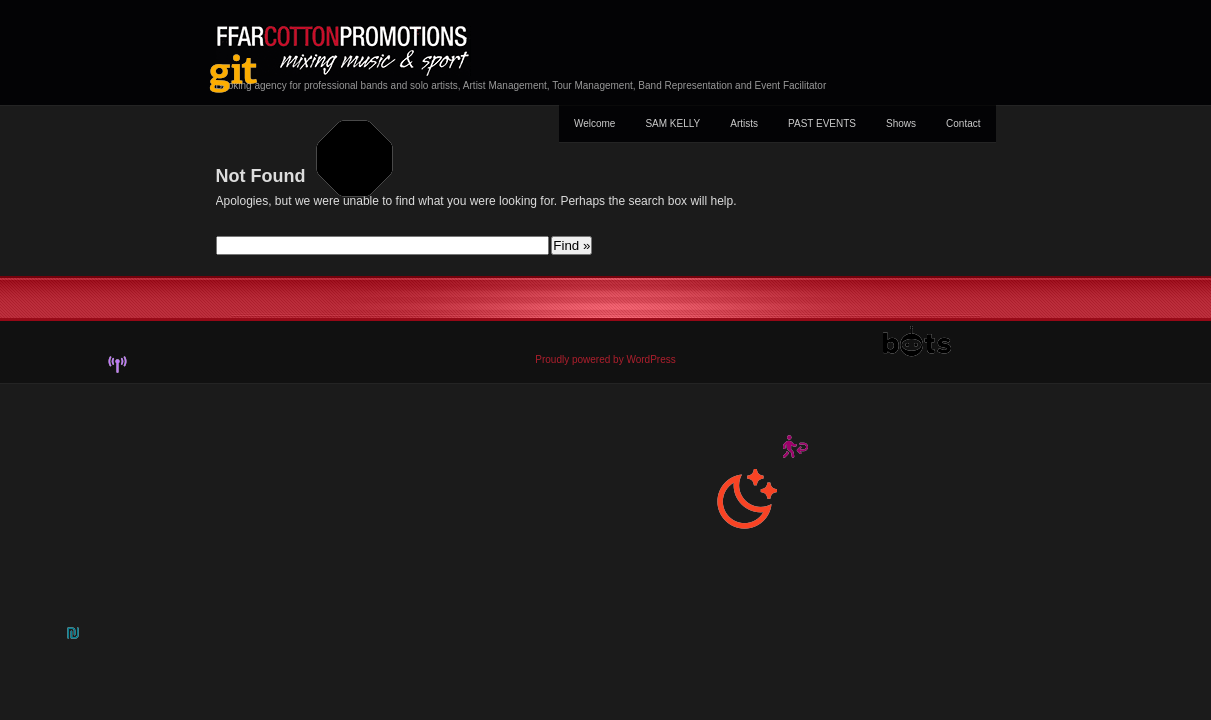 The image size is (1211, 720). What do you see at coordinates (795, 446) in the screenshot?
I see `return to starting point of walking route` at bounding box center [795, 446].